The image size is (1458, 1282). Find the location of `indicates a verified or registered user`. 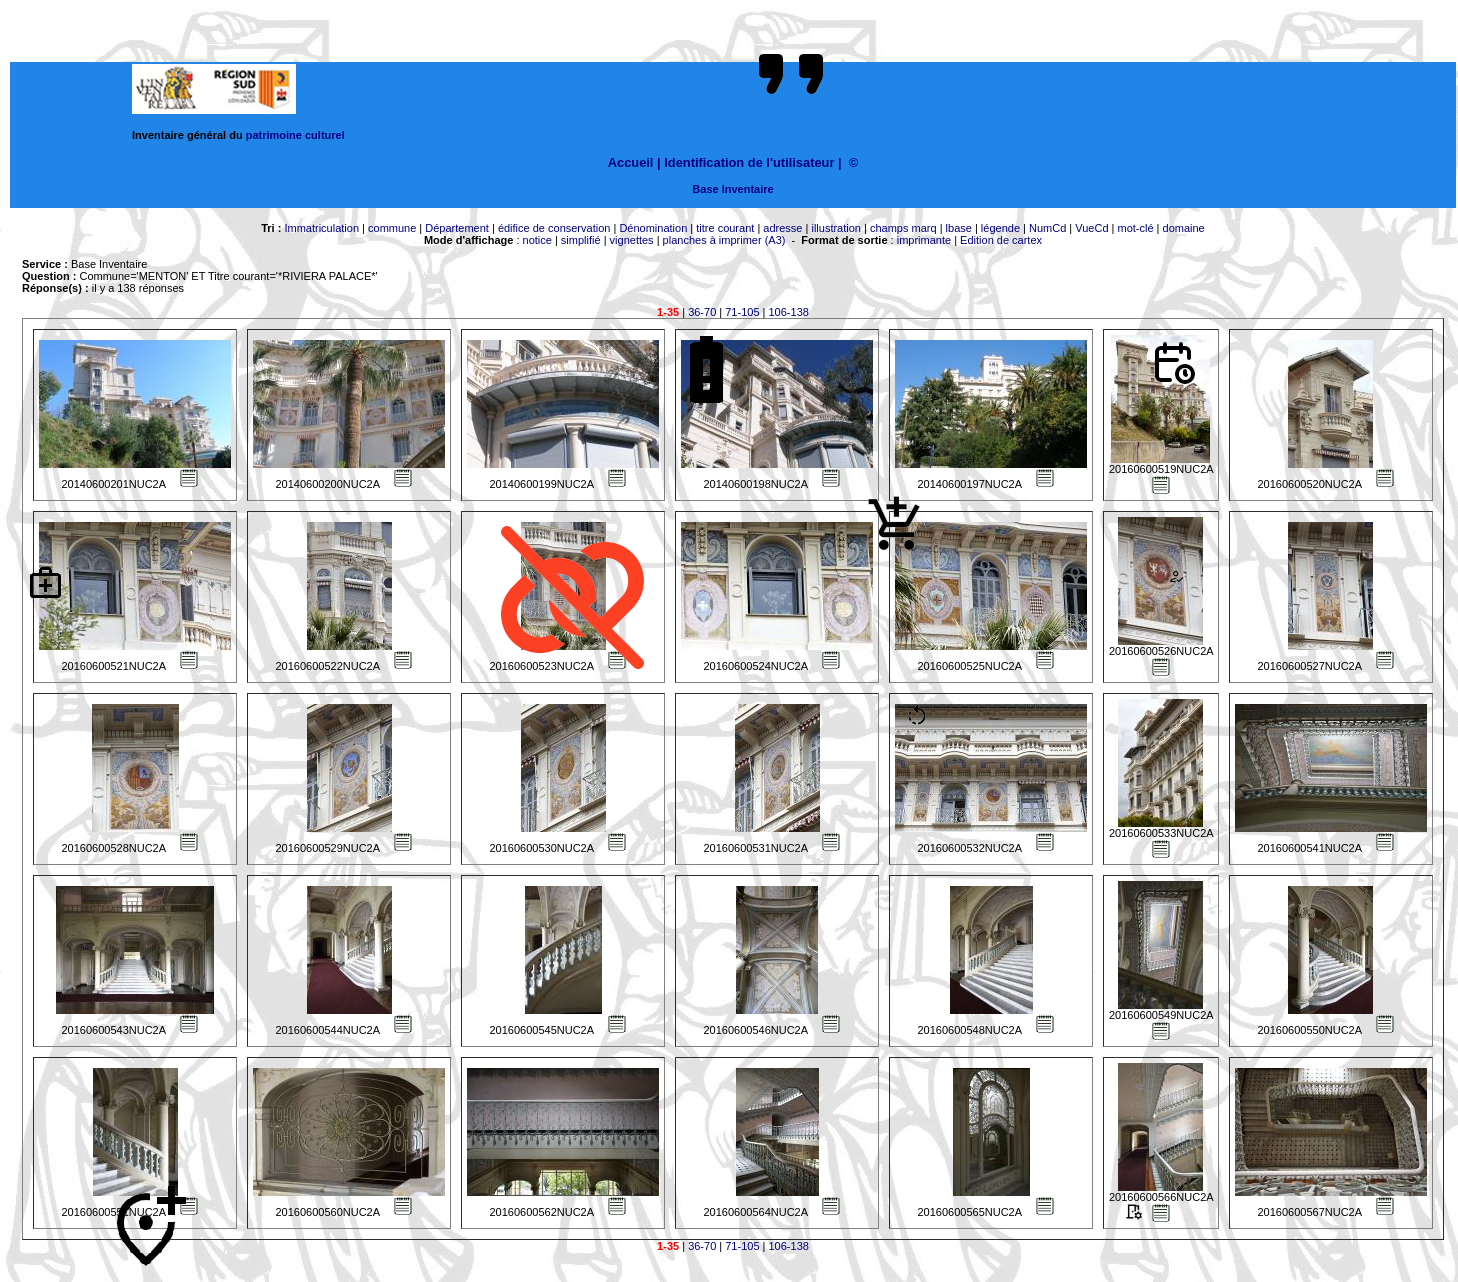

indicates a verified or registered user is located at coordinates (1176, 576).